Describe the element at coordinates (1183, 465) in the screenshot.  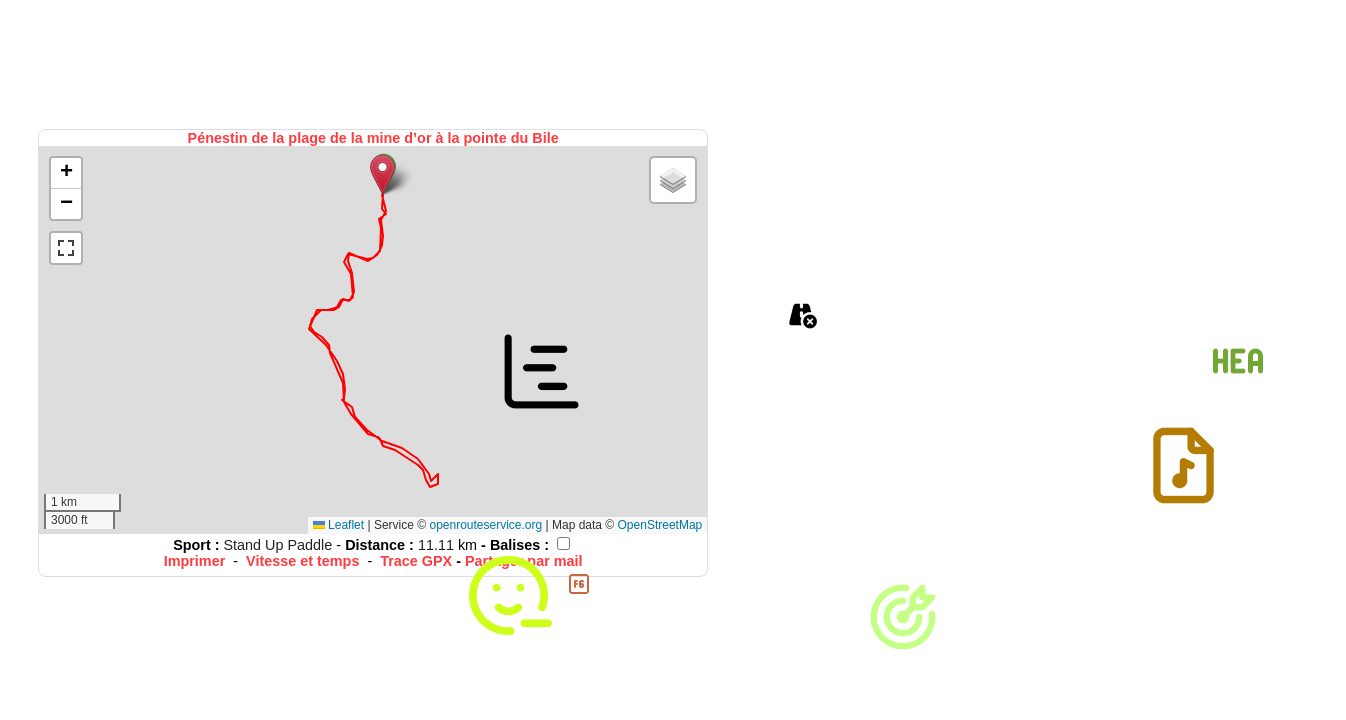
I see `open an audio or music file` at that location.